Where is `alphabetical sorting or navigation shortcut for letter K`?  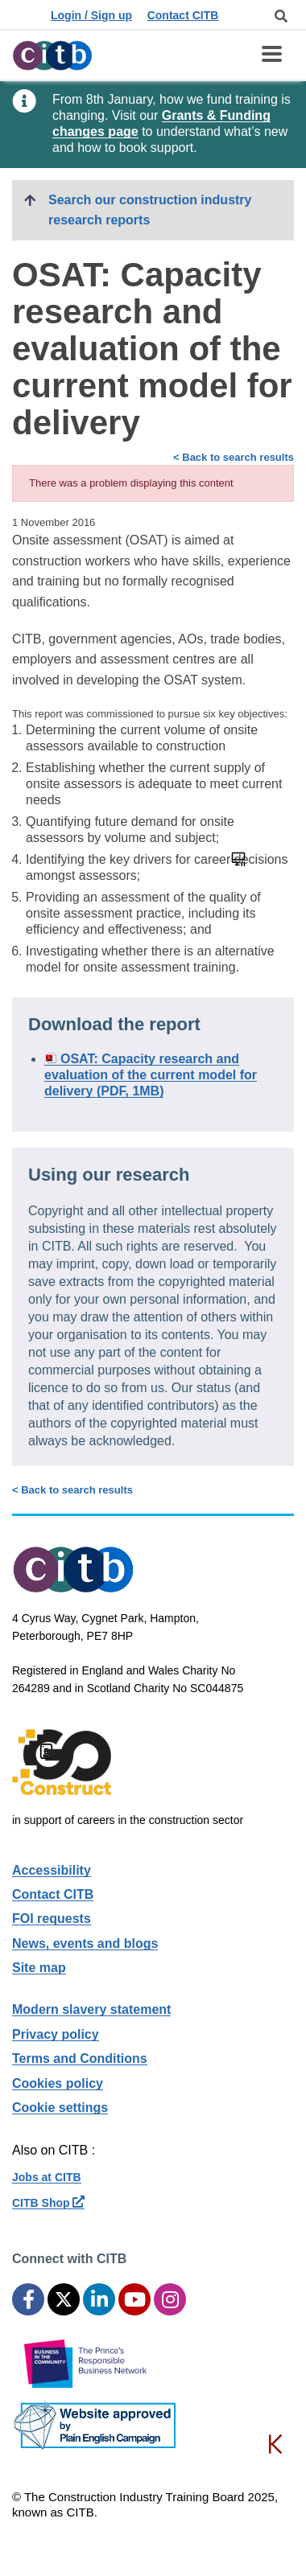 alphabetical sorting or navigation shortcut for letter K is located at coordinates (275, 2444).